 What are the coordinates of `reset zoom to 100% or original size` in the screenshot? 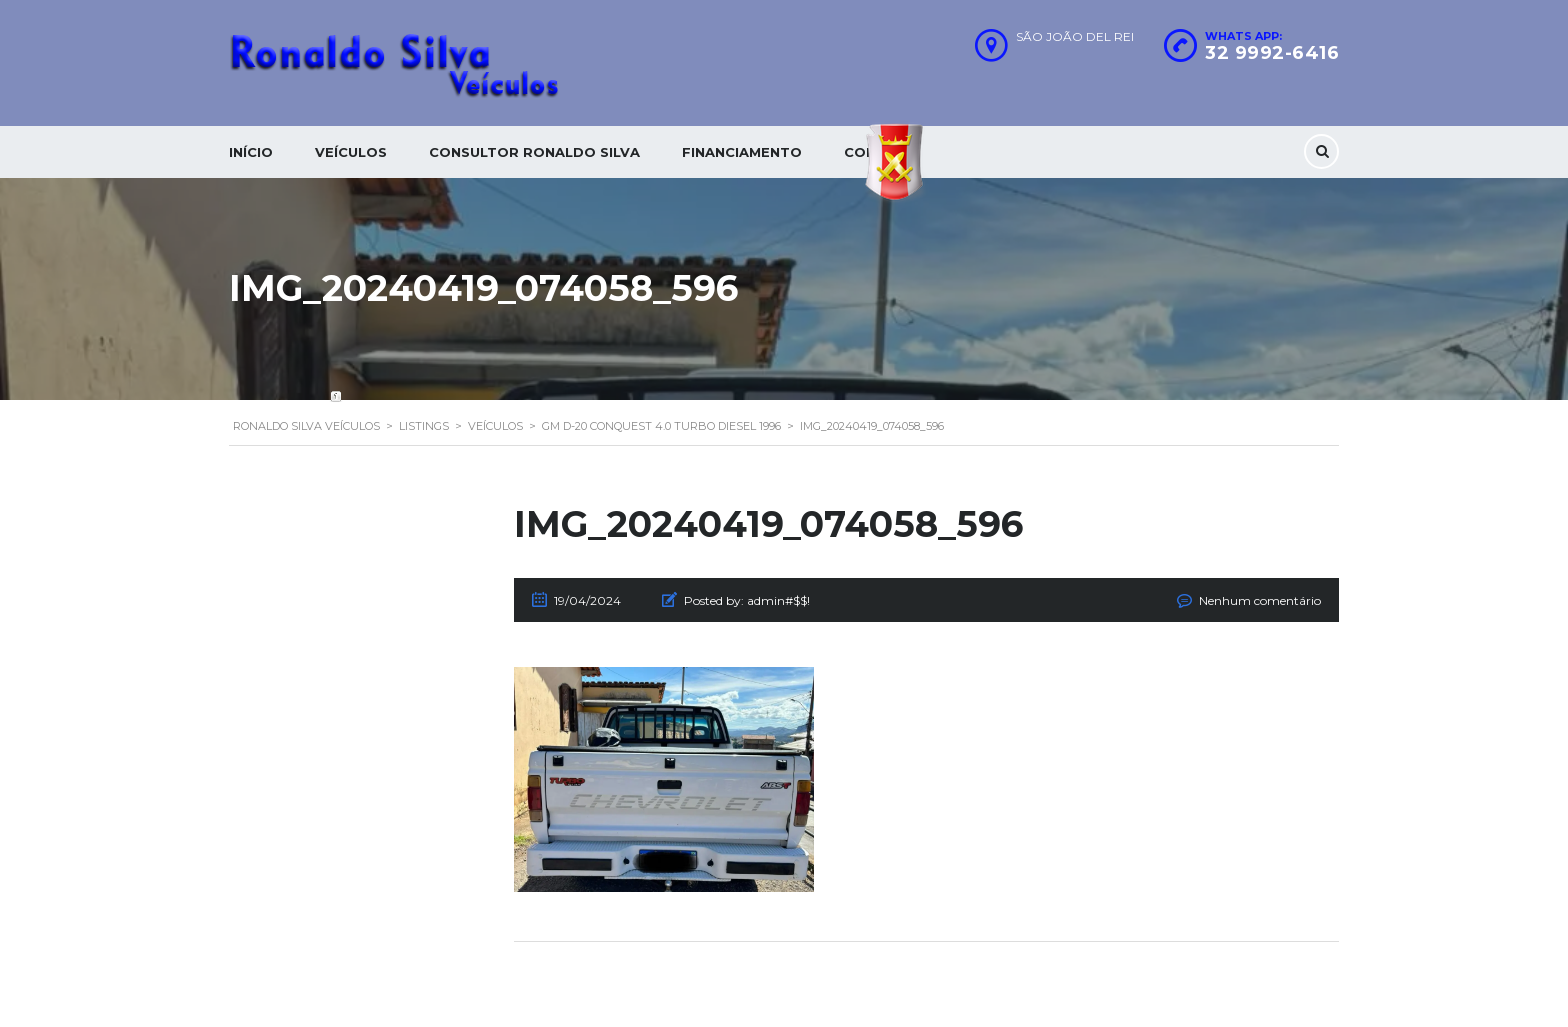 It's located at (336, 396).